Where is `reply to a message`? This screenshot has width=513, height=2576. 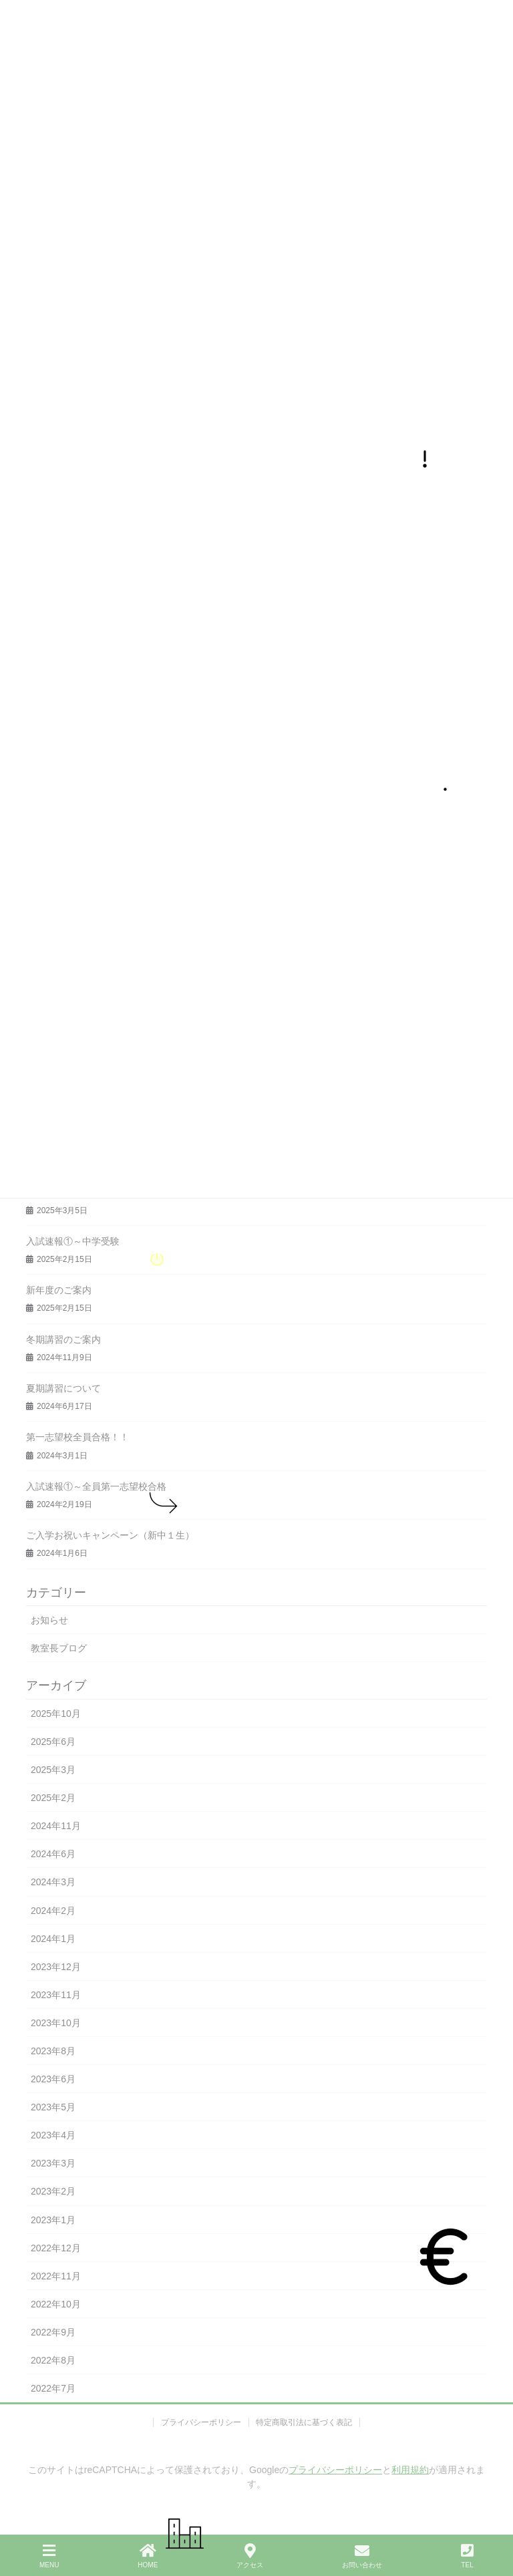 reply to a message is located at coordinates (163, 1502).